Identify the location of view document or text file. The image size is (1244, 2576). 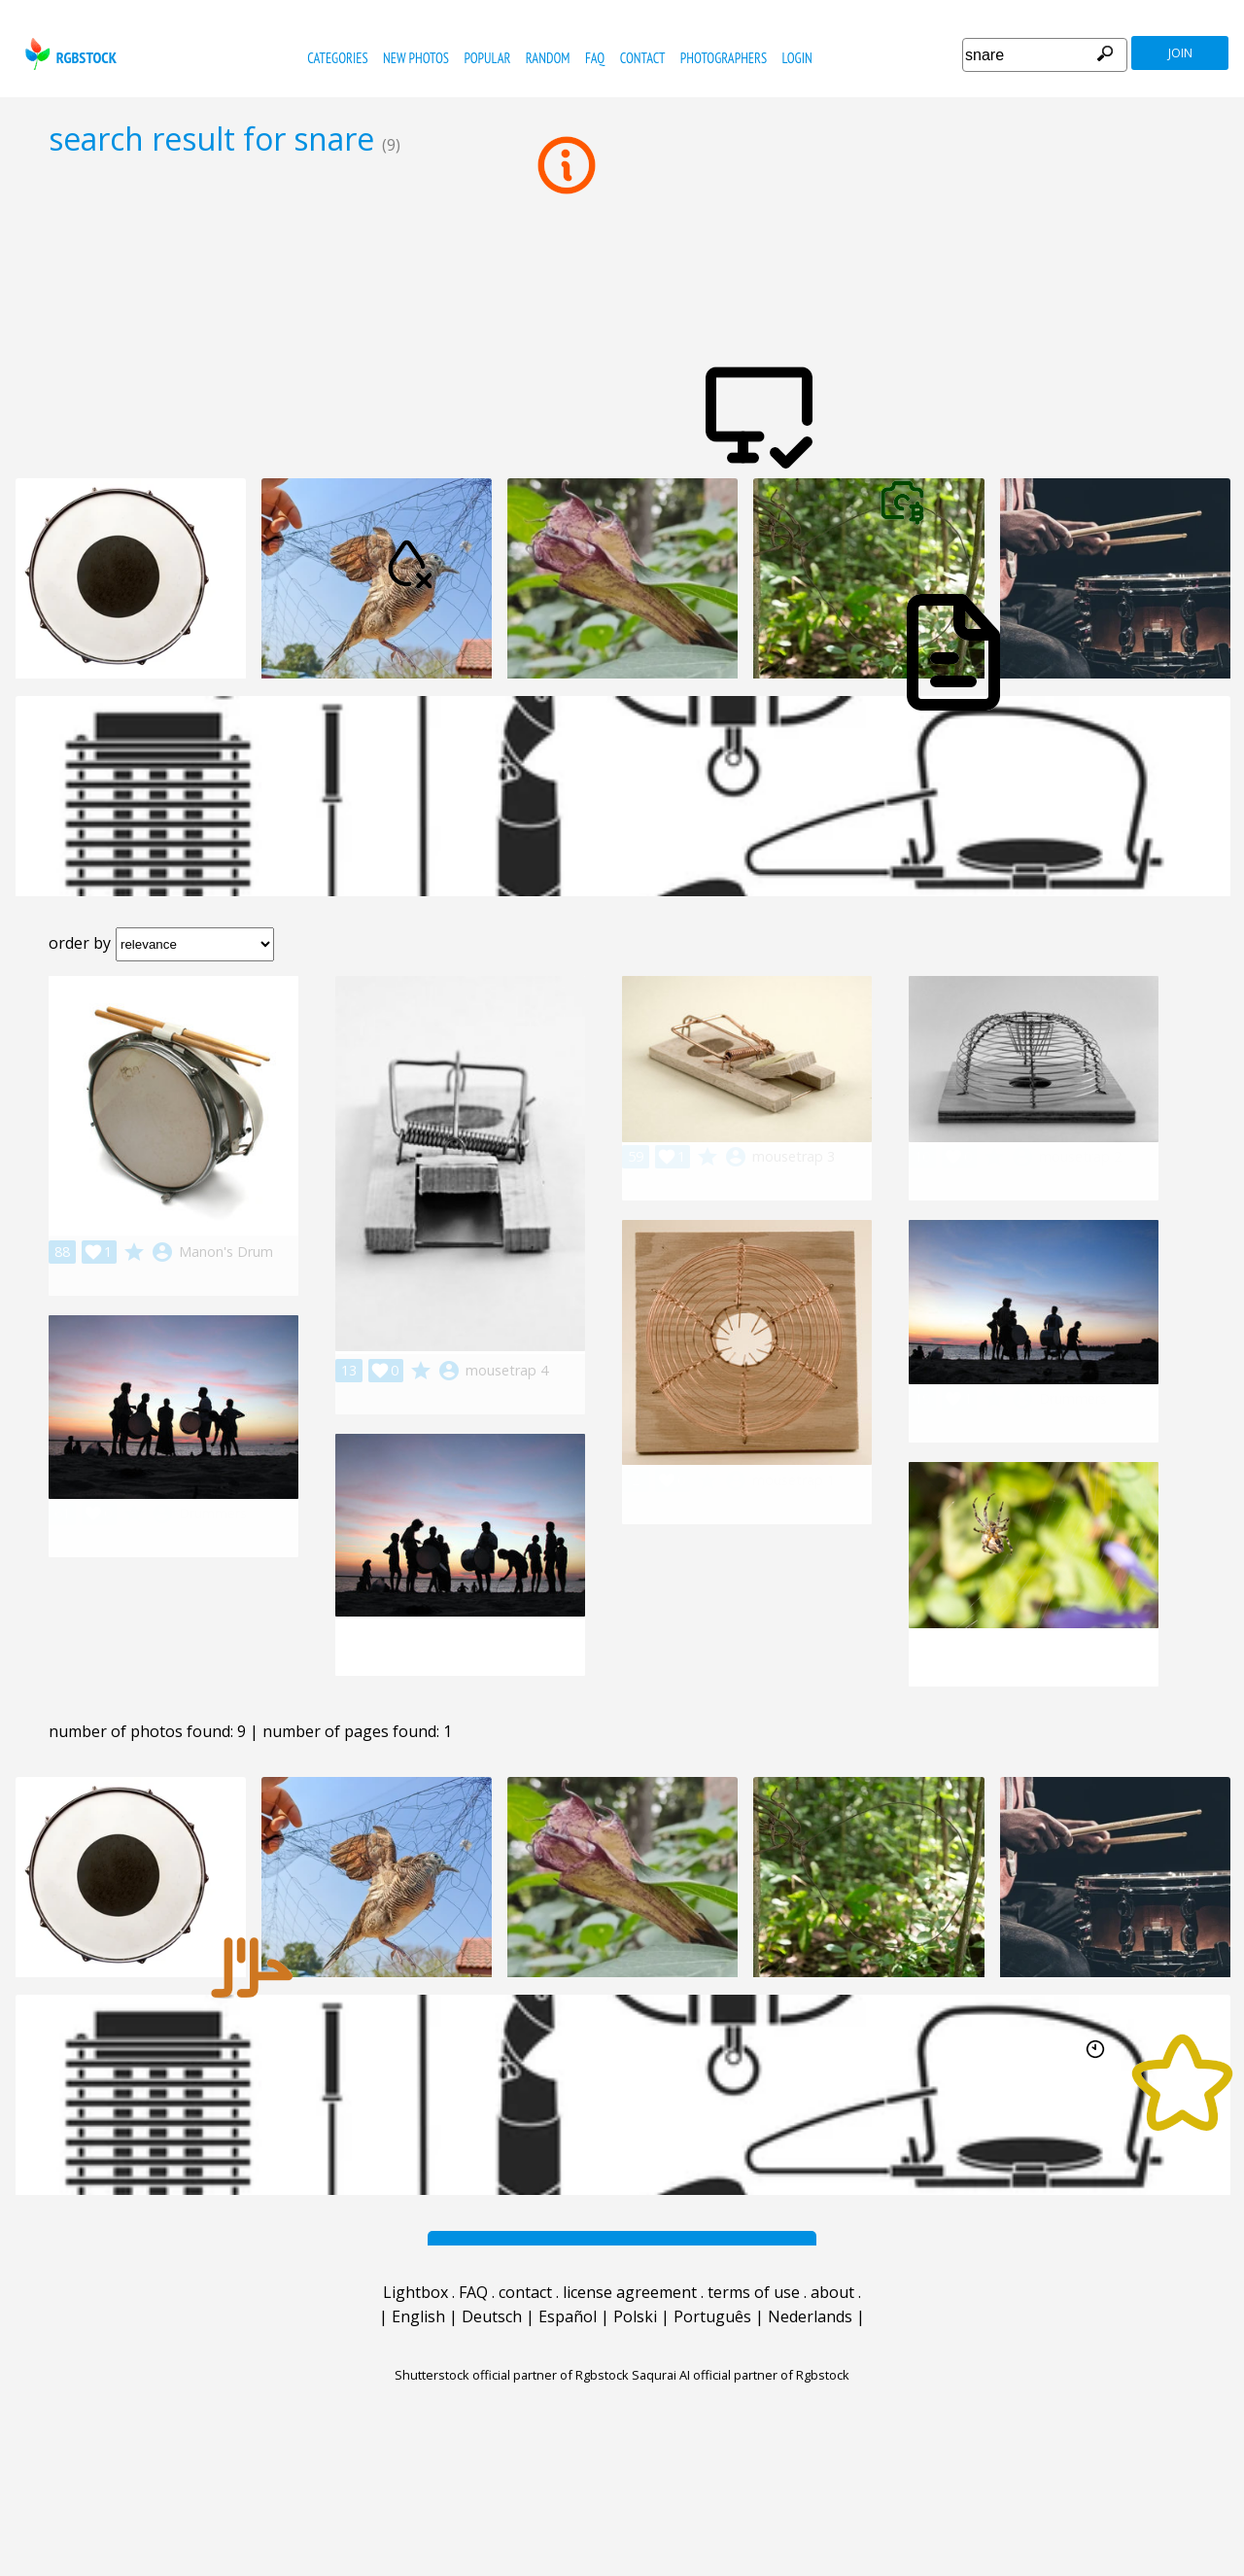
(953, 652).